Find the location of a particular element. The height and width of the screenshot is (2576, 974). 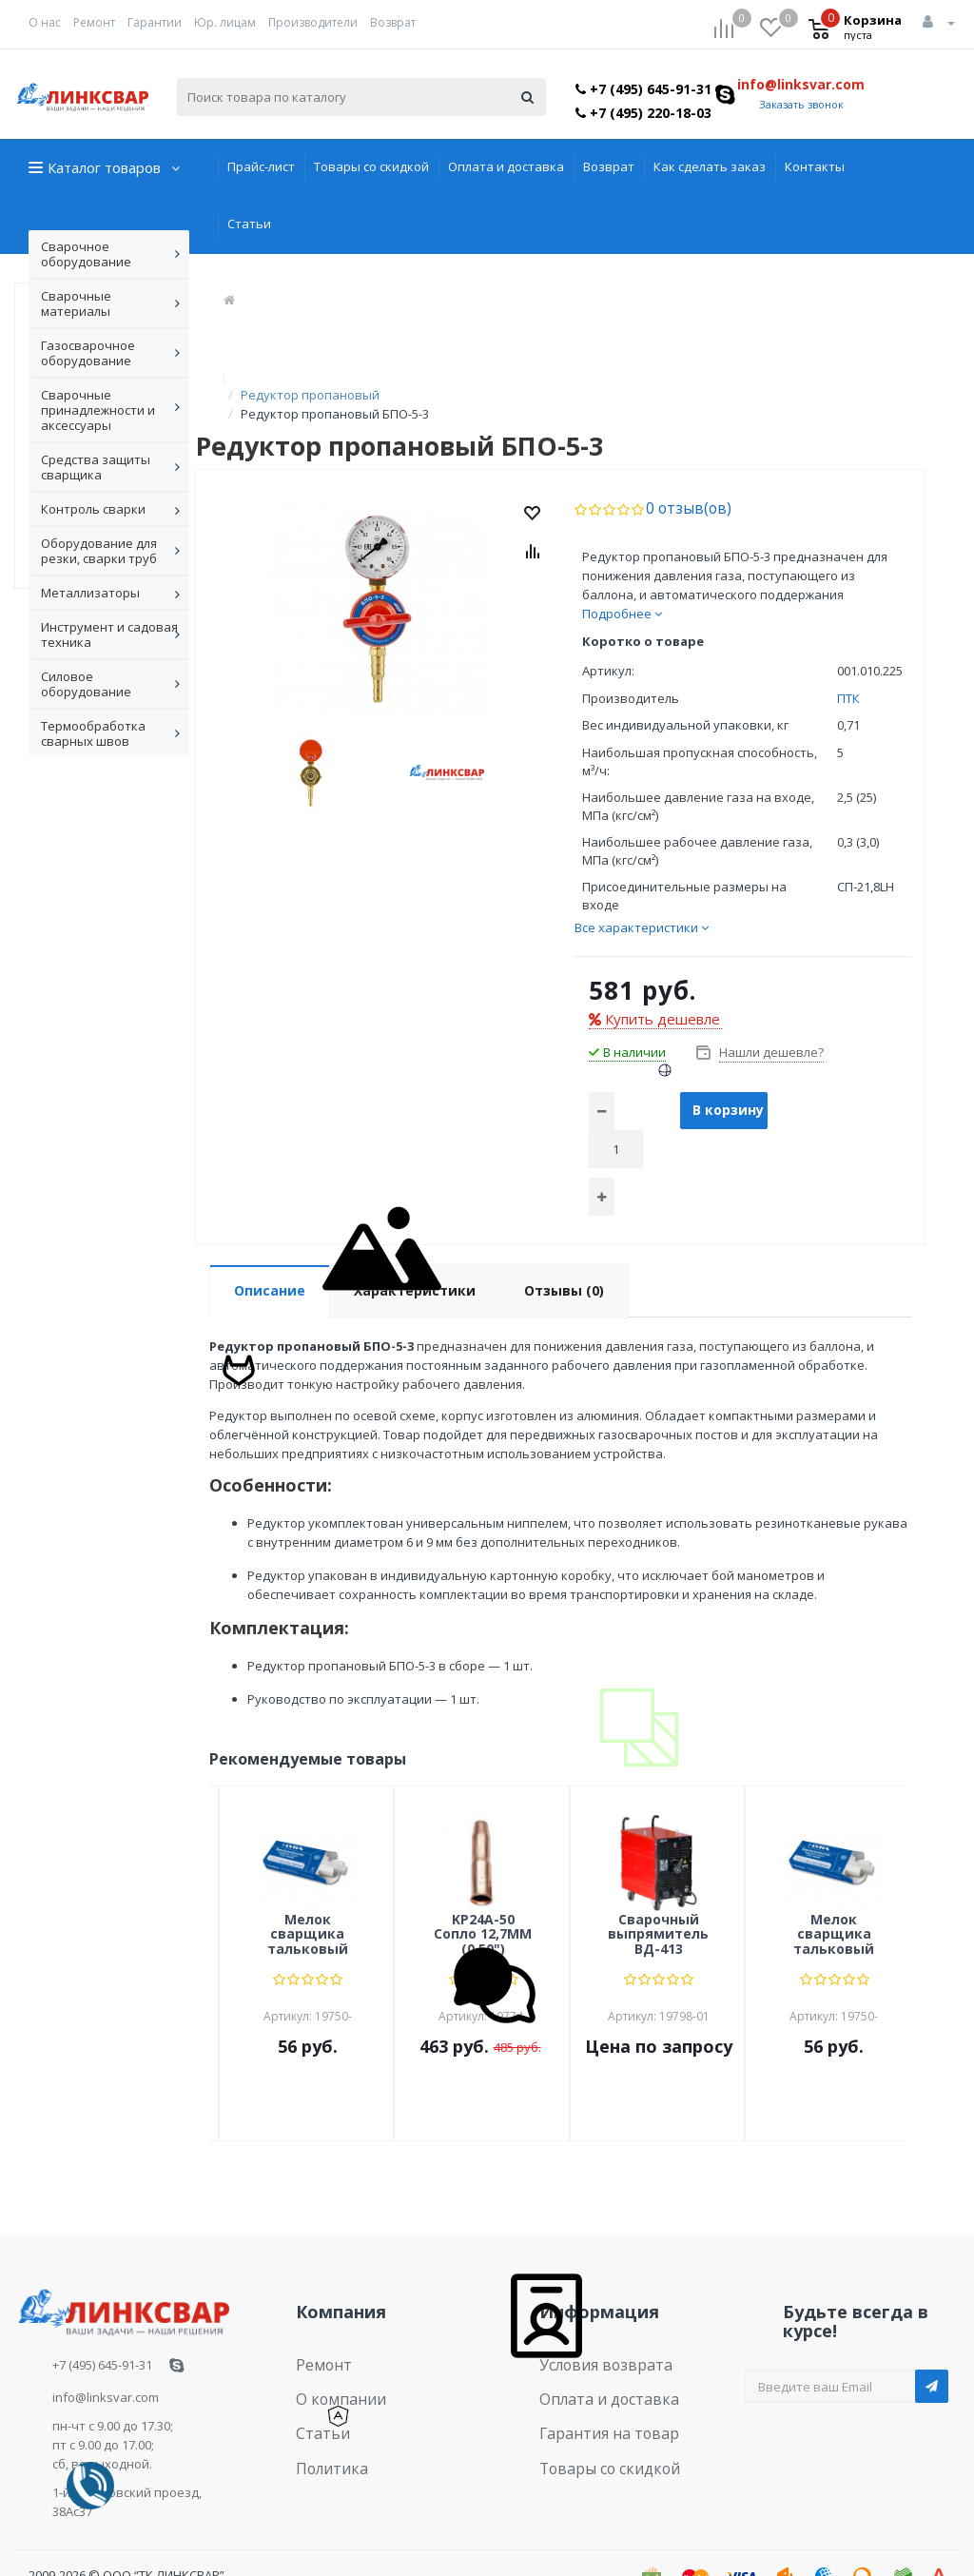

remove or subtract a selected item is located at coordinates (639, 1727).